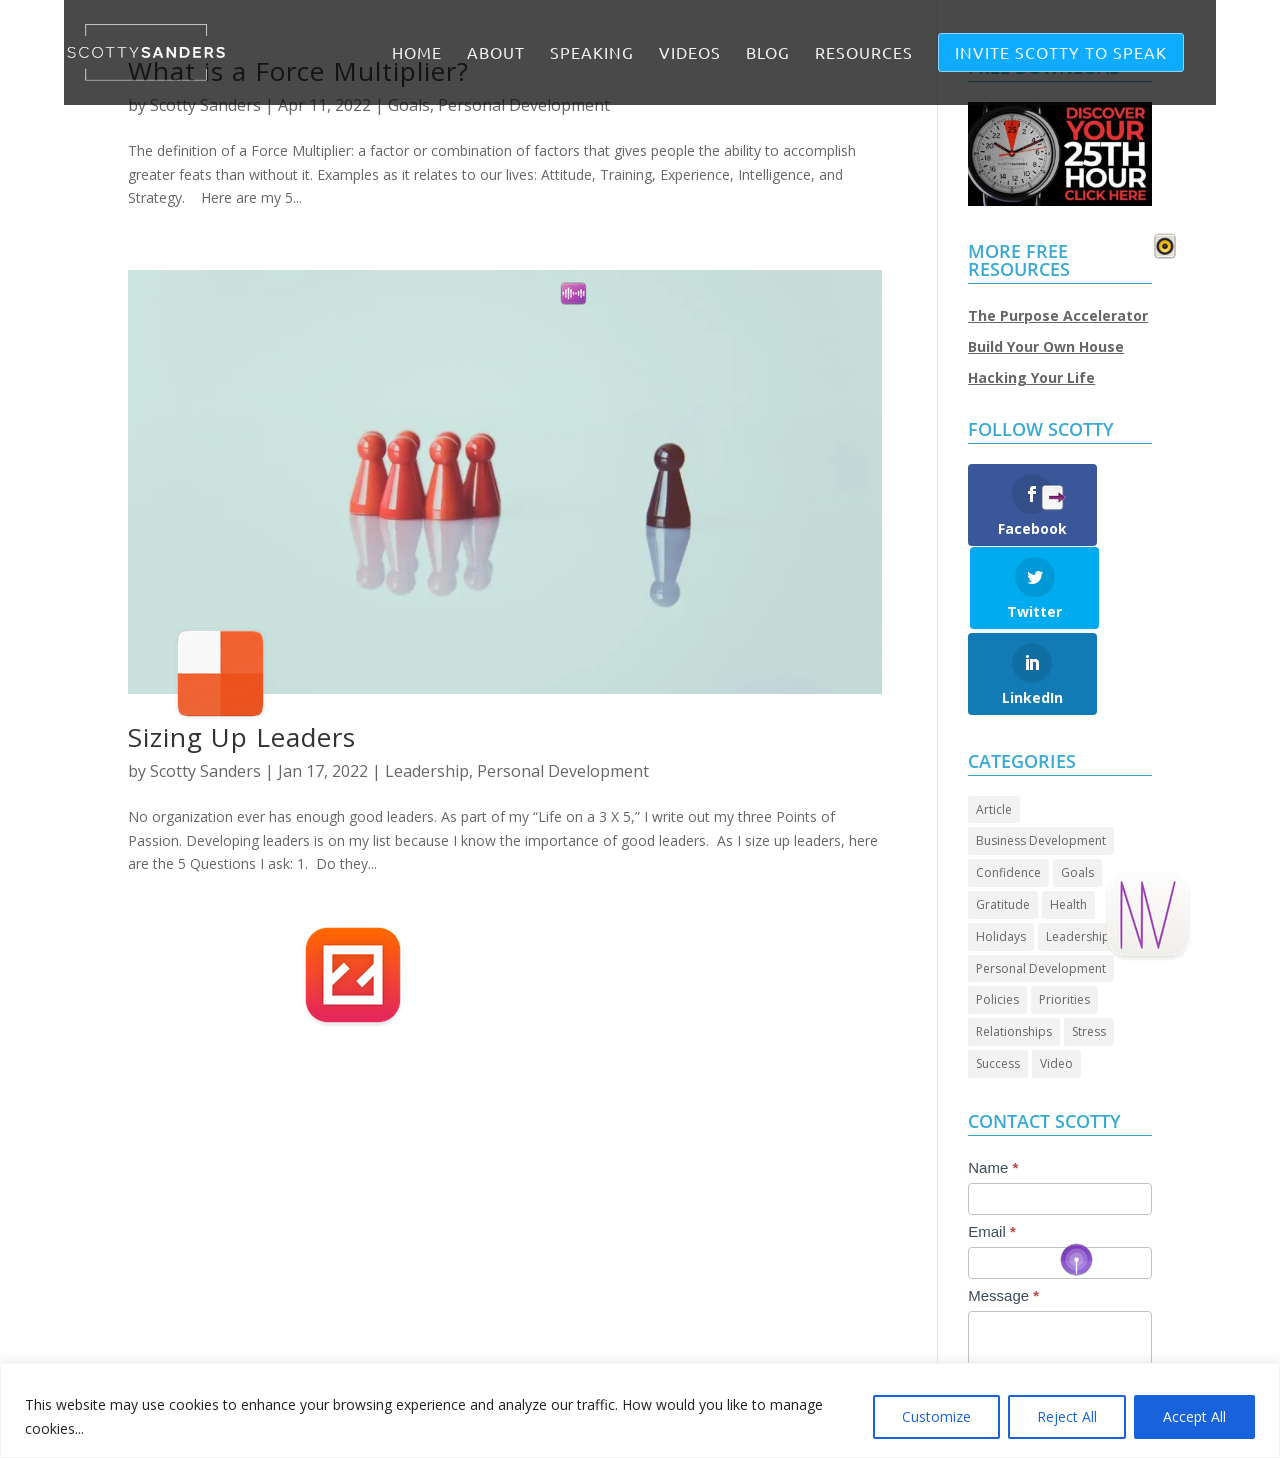 This screenshot has width=1280, height=1458. What do you see at coordinates (353, 975) in the screenshot?
I see `open Zrythm digital audio workstation` at bounding box center [353, 975].